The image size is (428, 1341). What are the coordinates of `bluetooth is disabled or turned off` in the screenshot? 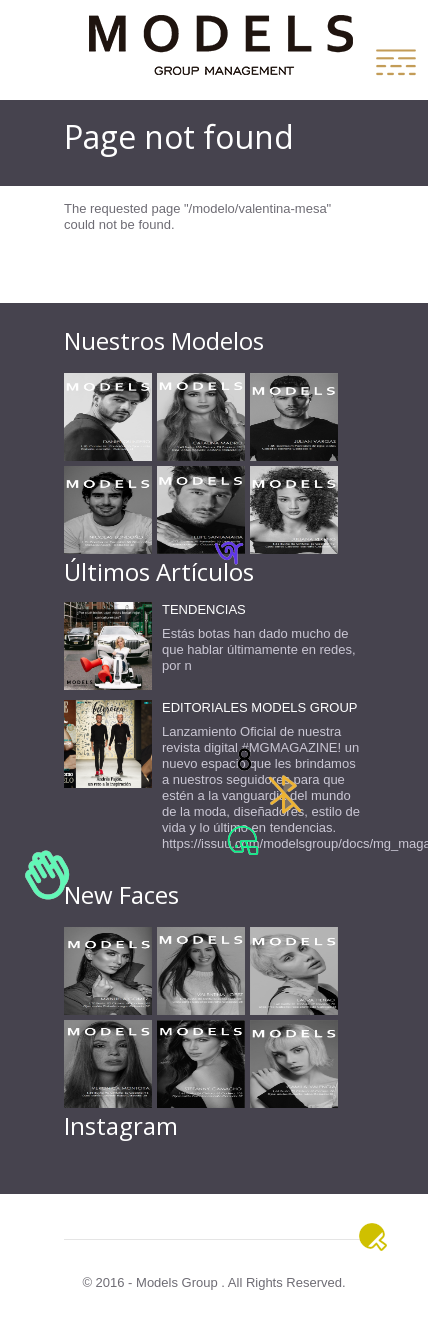 It's located at (283, 794).